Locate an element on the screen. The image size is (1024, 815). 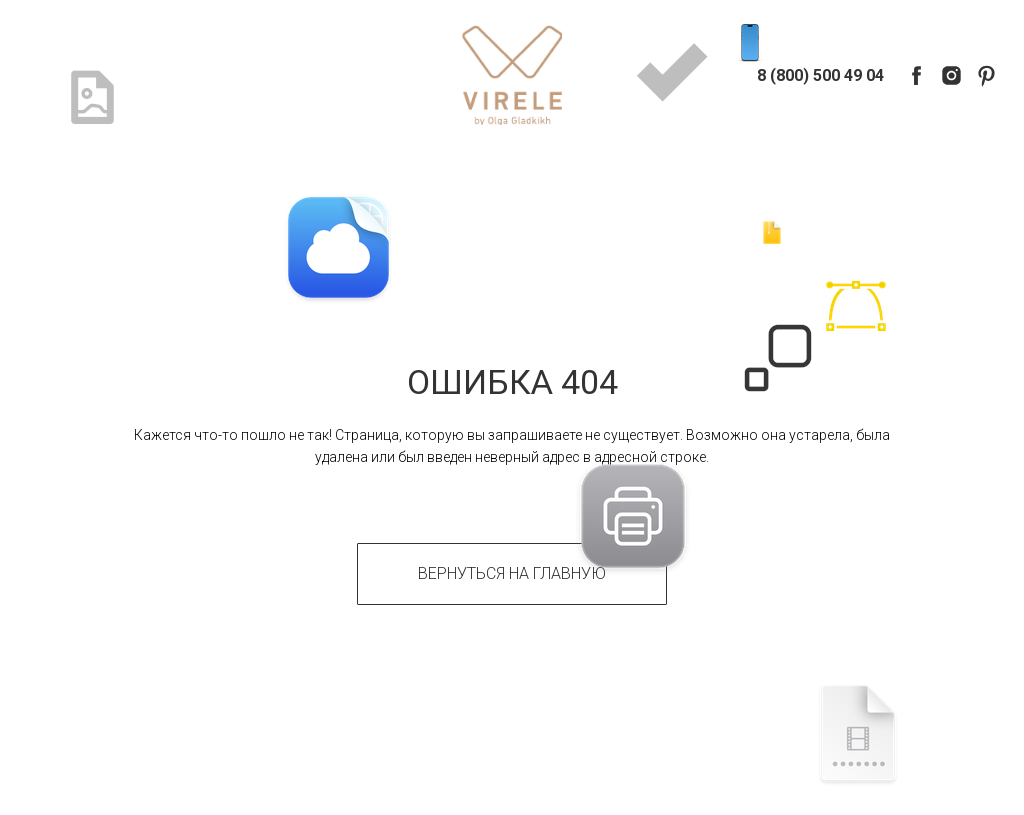
access shape library in iMovie is located at coordinates (856, 306).